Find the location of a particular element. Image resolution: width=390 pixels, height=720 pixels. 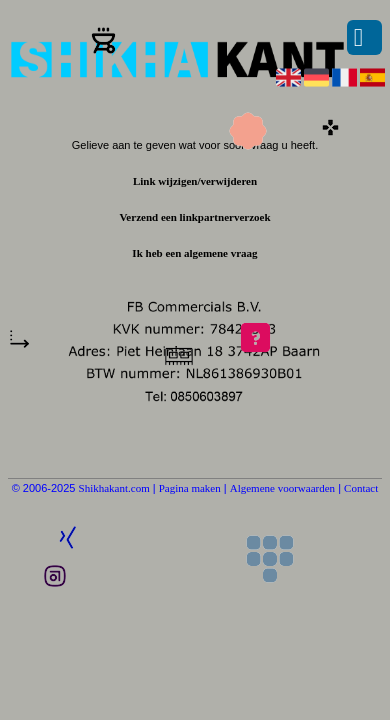

access gaming features or settings is located at coordinates (330, 127).